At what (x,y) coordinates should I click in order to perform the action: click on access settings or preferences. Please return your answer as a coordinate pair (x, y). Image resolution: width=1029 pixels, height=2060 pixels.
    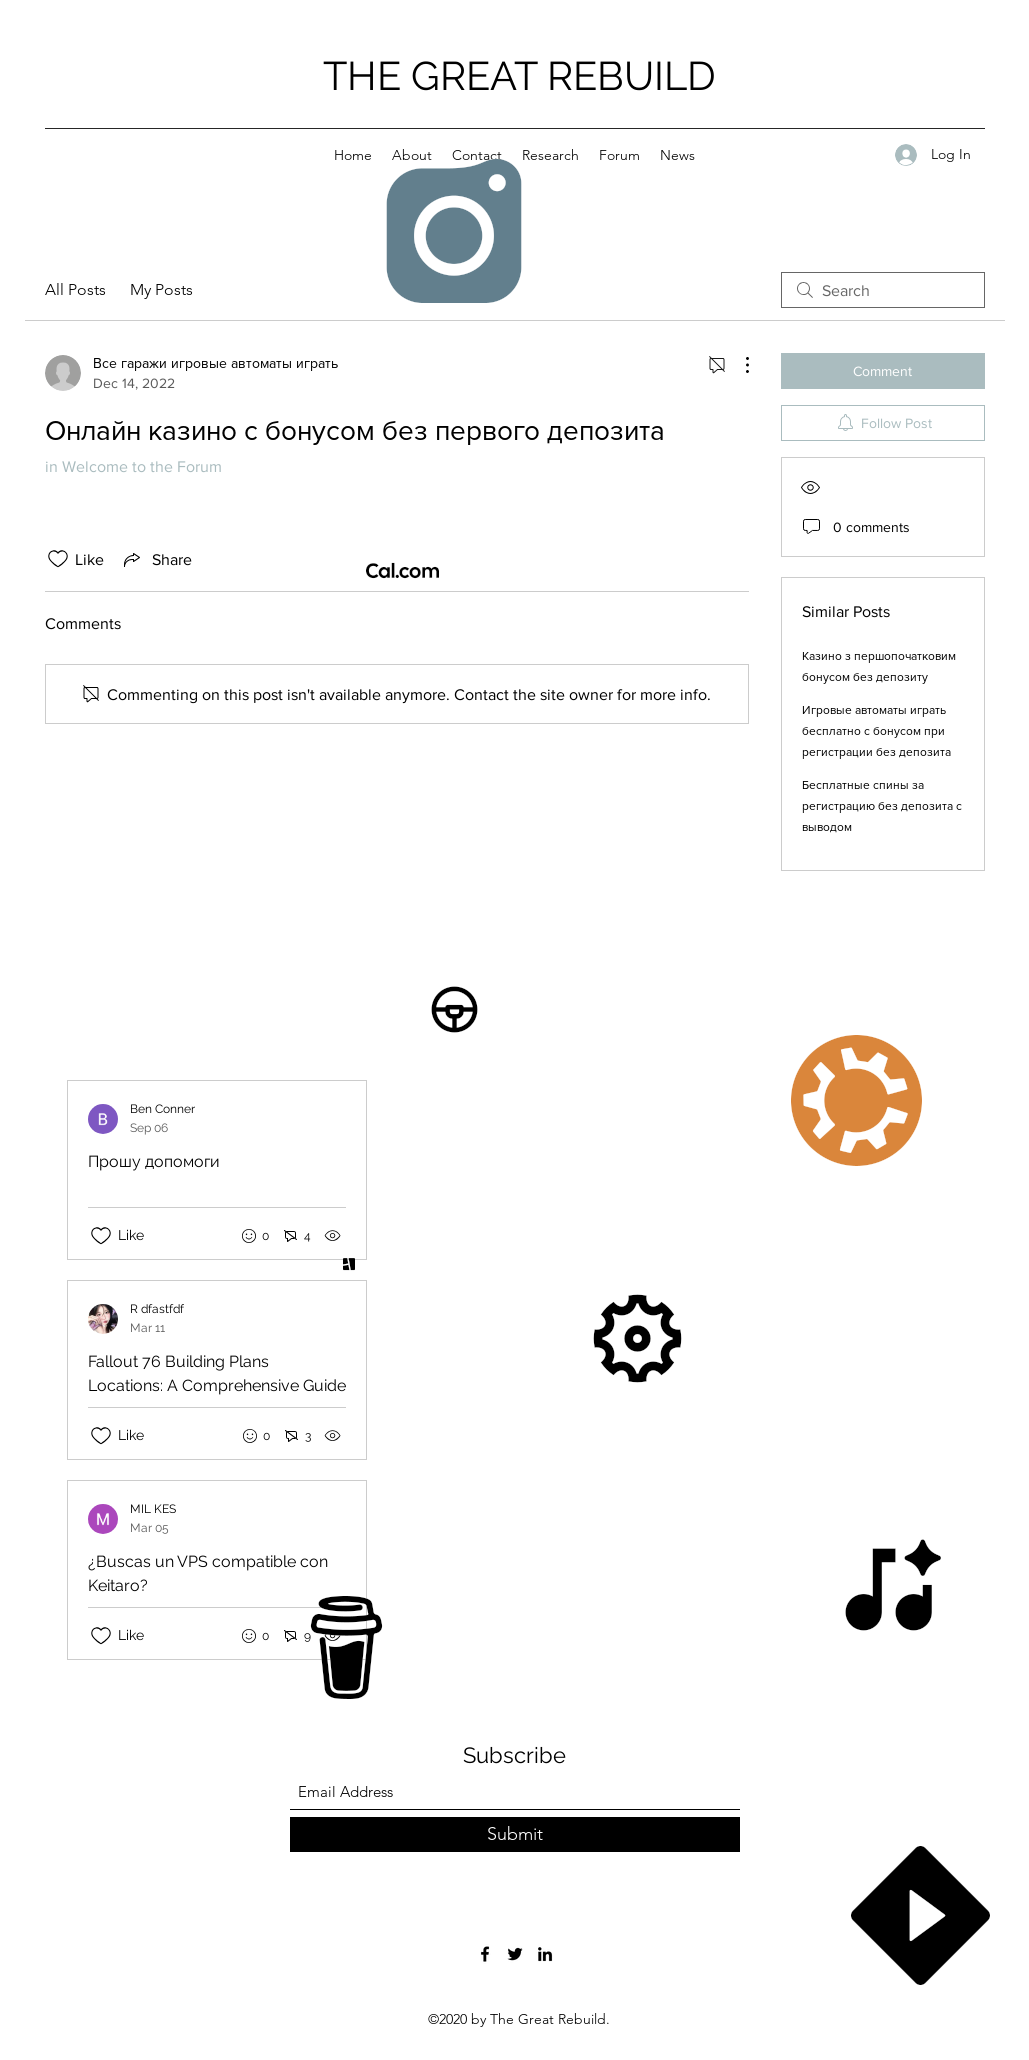
    Looking at the image, I should click on (637, 1338).